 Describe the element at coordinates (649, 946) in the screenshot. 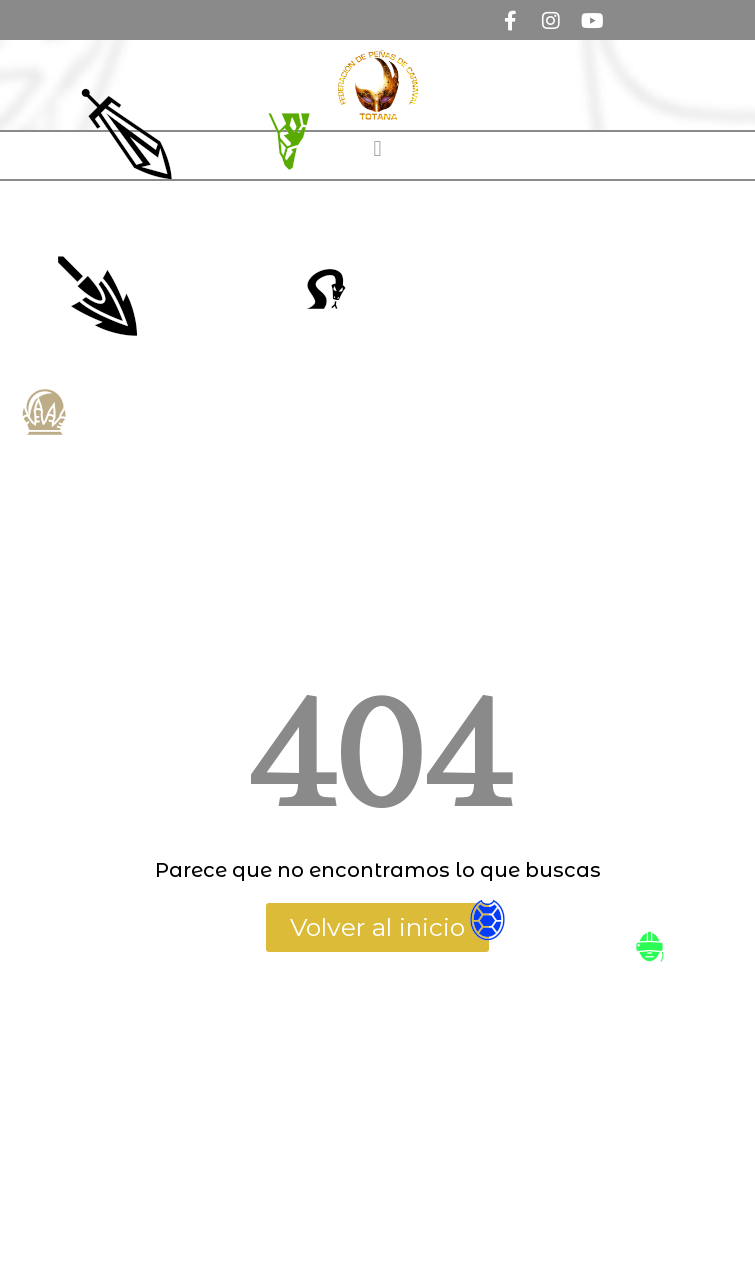

I see `access virtual reality settings or mode` at that location.